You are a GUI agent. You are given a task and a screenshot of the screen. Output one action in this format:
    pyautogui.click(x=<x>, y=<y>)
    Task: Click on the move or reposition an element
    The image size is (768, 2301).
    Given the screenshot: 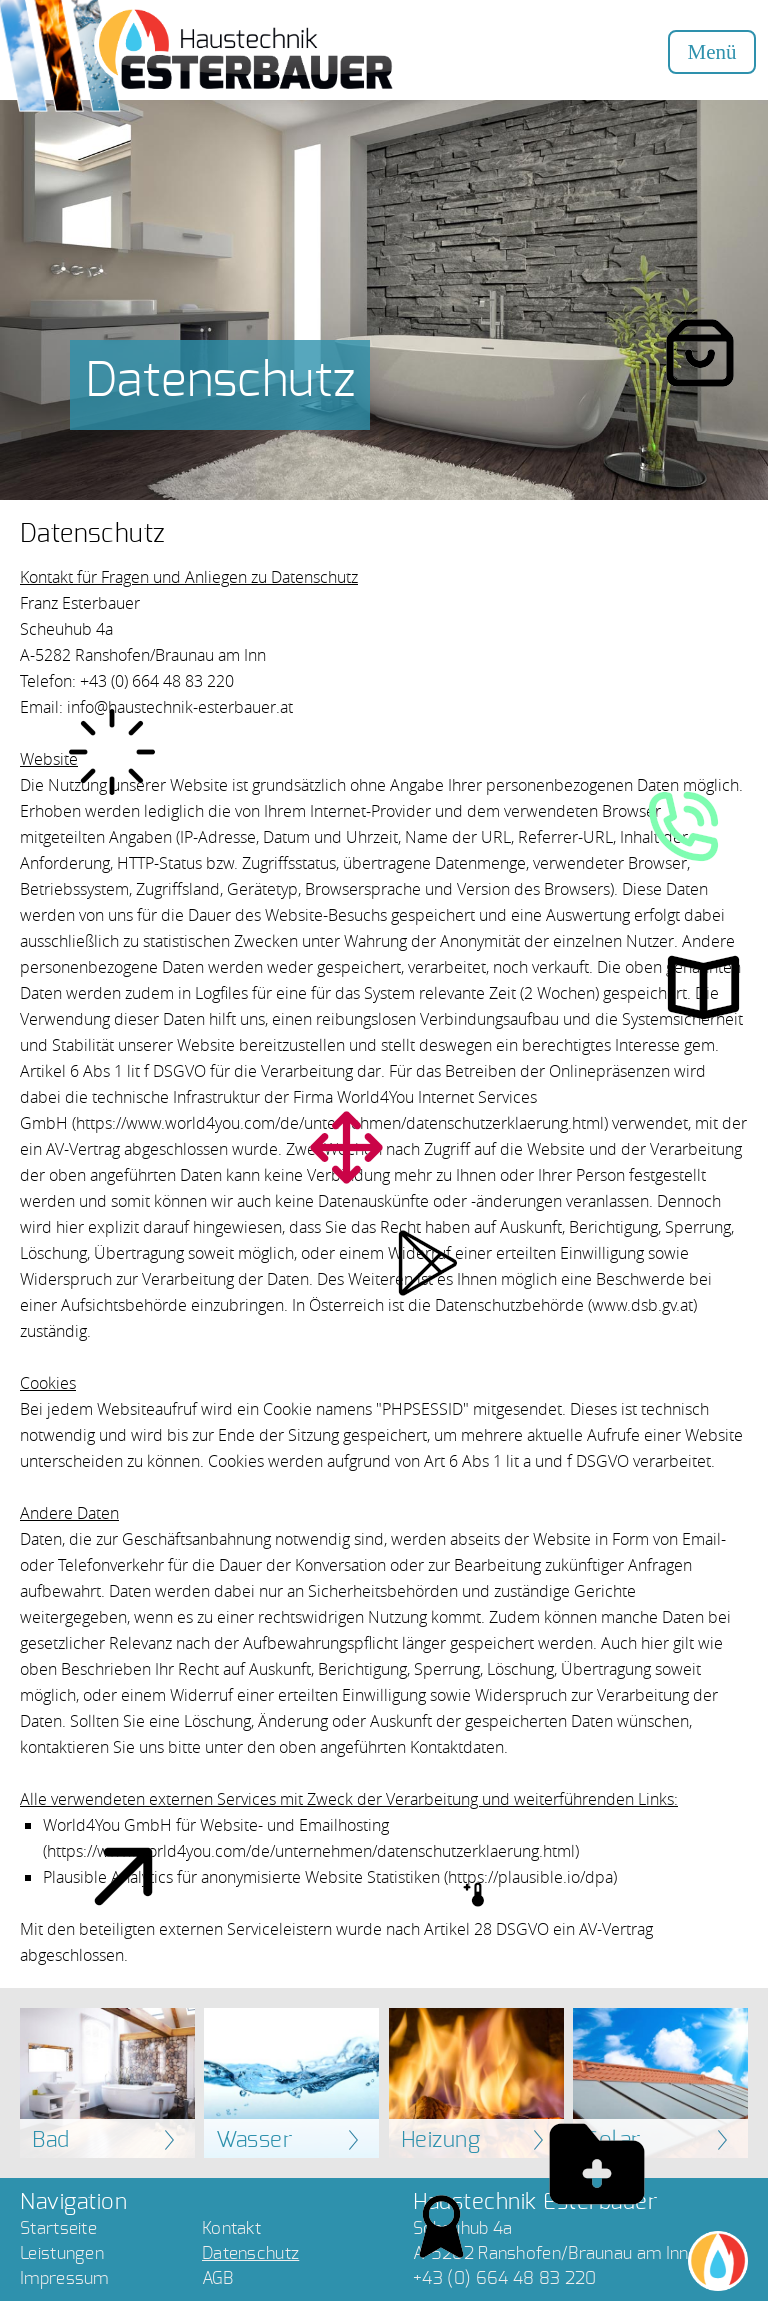 What is the action you would take?
    pyautogui.click(x=346, y=1147)
    